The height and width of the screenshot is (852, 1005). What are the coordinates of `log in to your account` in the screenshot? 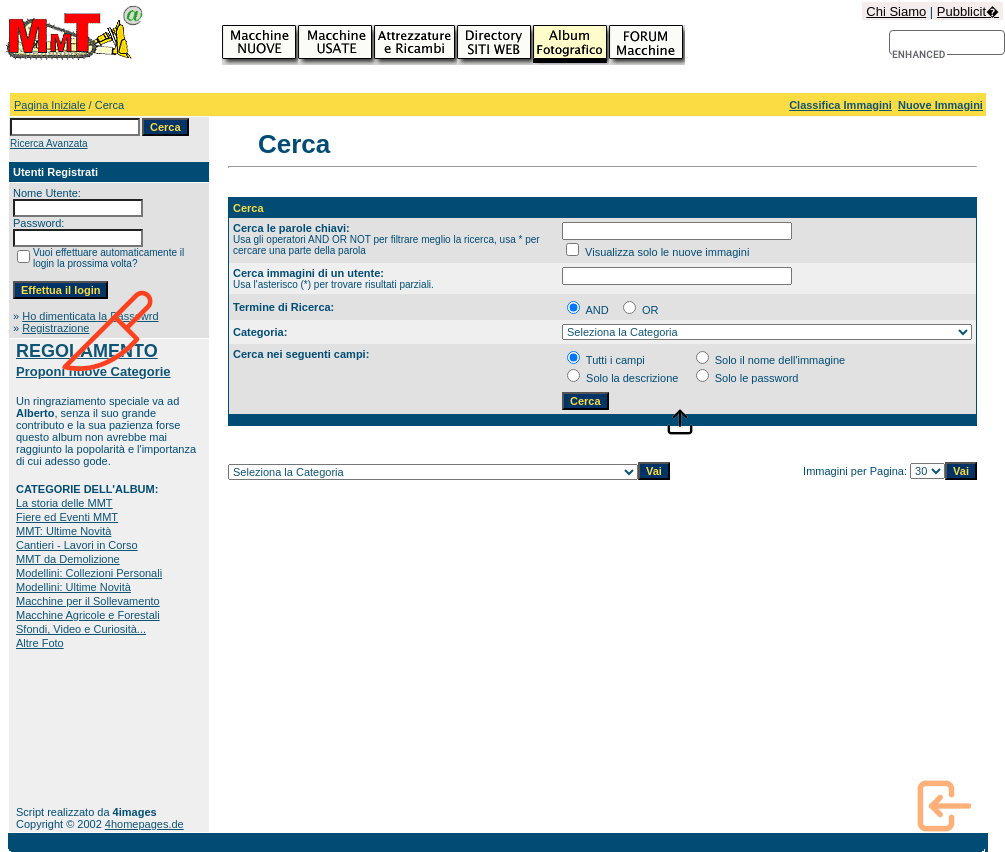 It's located at (943, 806).